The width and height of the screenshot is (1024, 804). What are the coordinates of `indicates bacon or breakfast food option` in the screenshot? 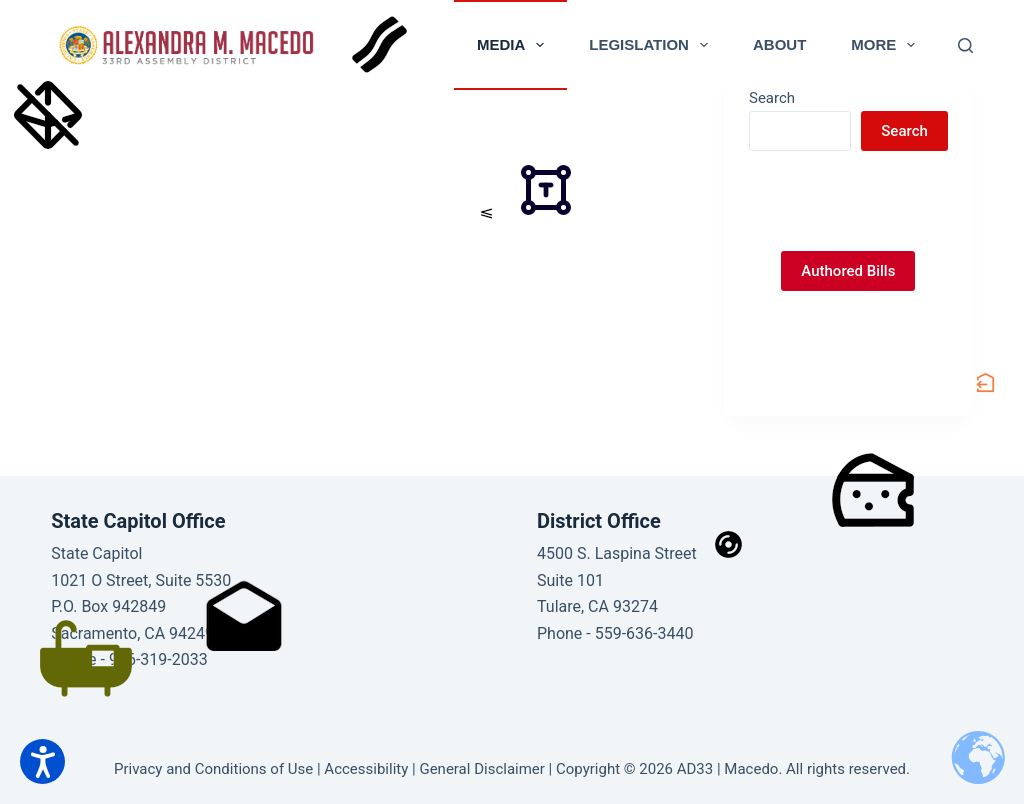 It's located at (379, 44).